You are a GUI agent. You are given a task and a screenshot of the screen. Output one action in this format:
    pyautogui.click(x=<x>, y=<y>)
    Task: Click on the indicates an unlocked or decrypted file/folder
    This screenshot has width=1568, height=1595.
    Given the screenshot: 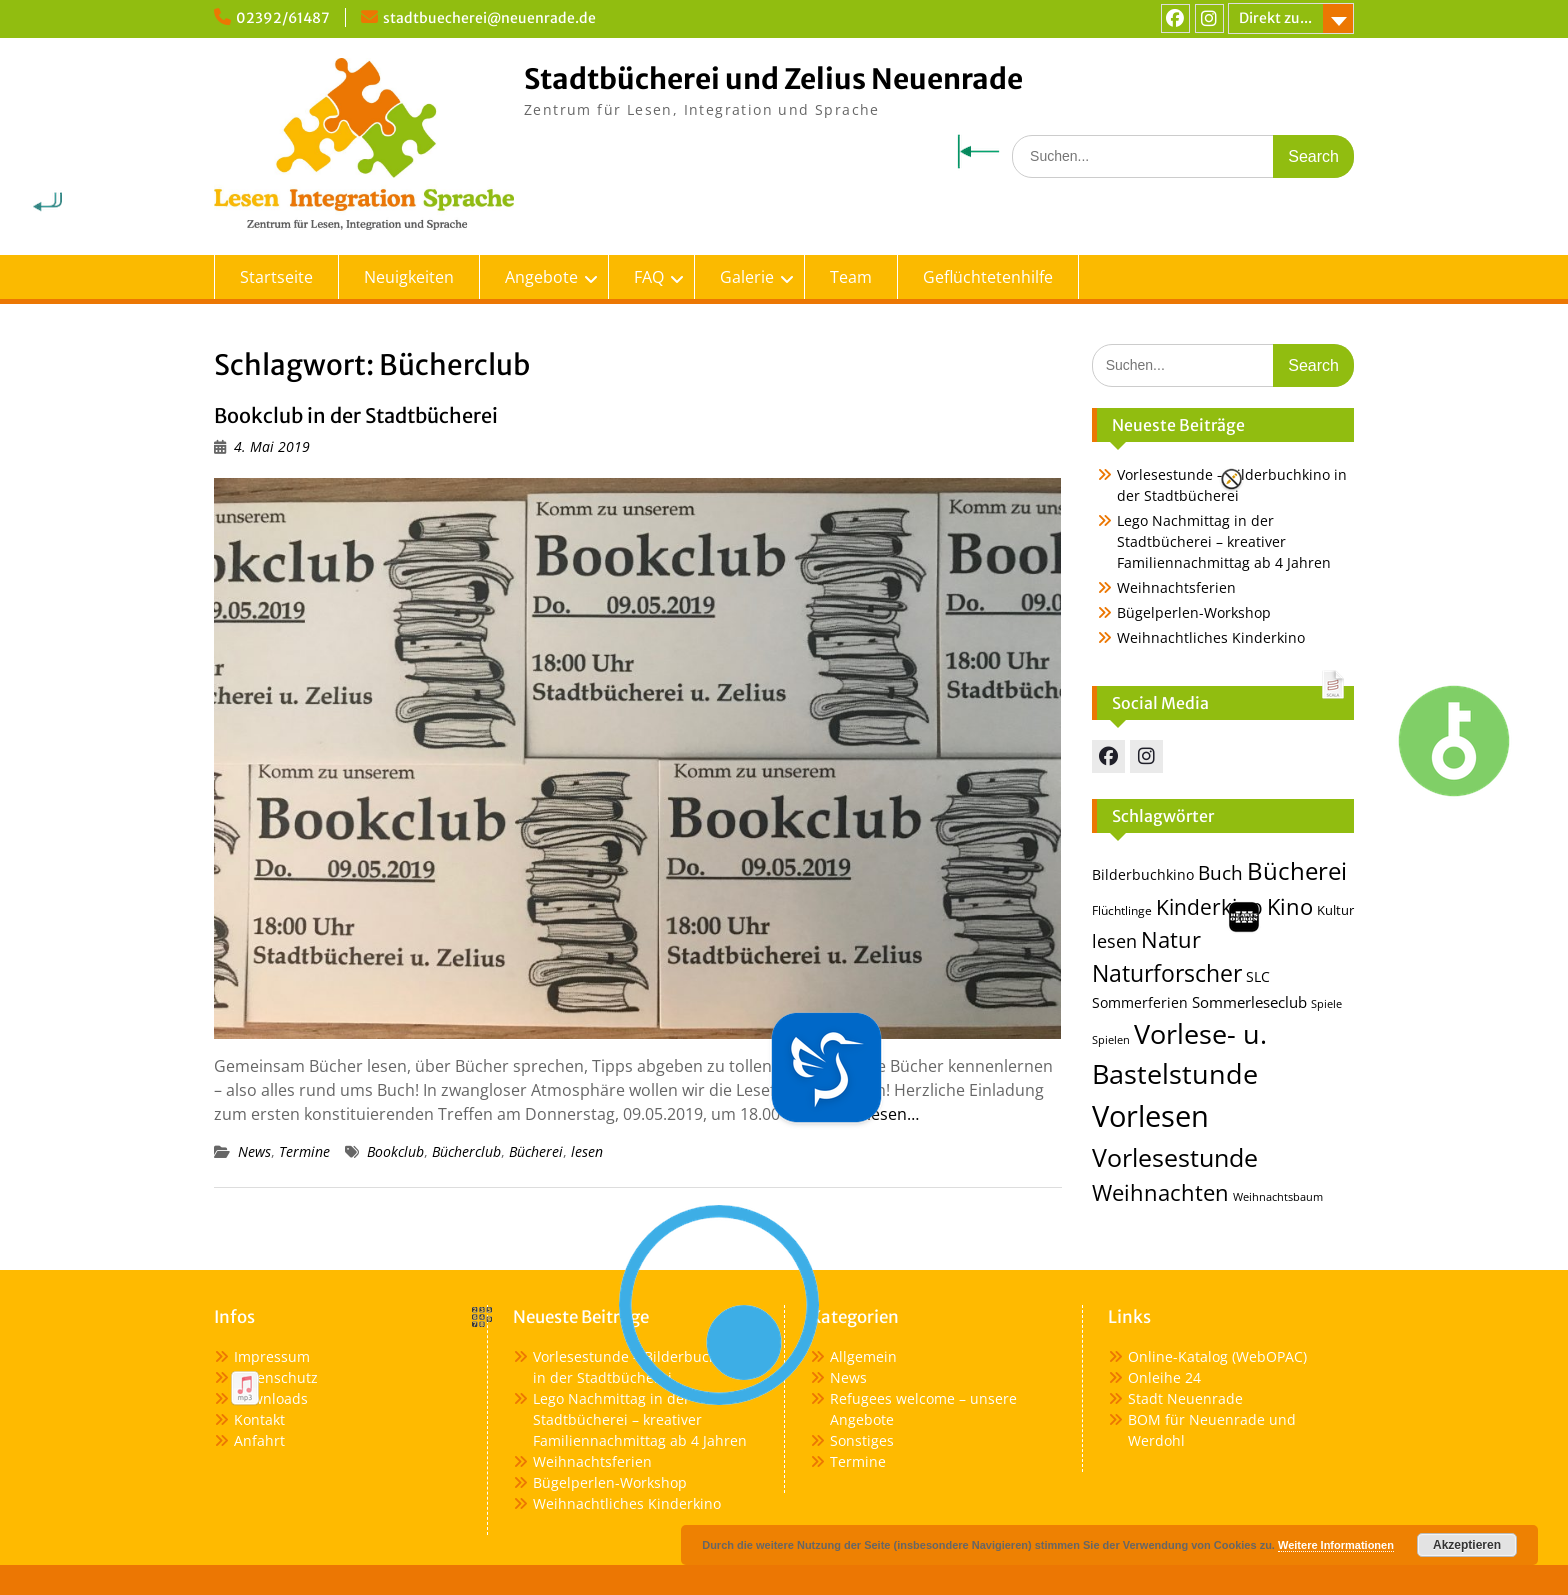 What is the action you would take?
    pyautogui.click(x=1454, y=741)
    